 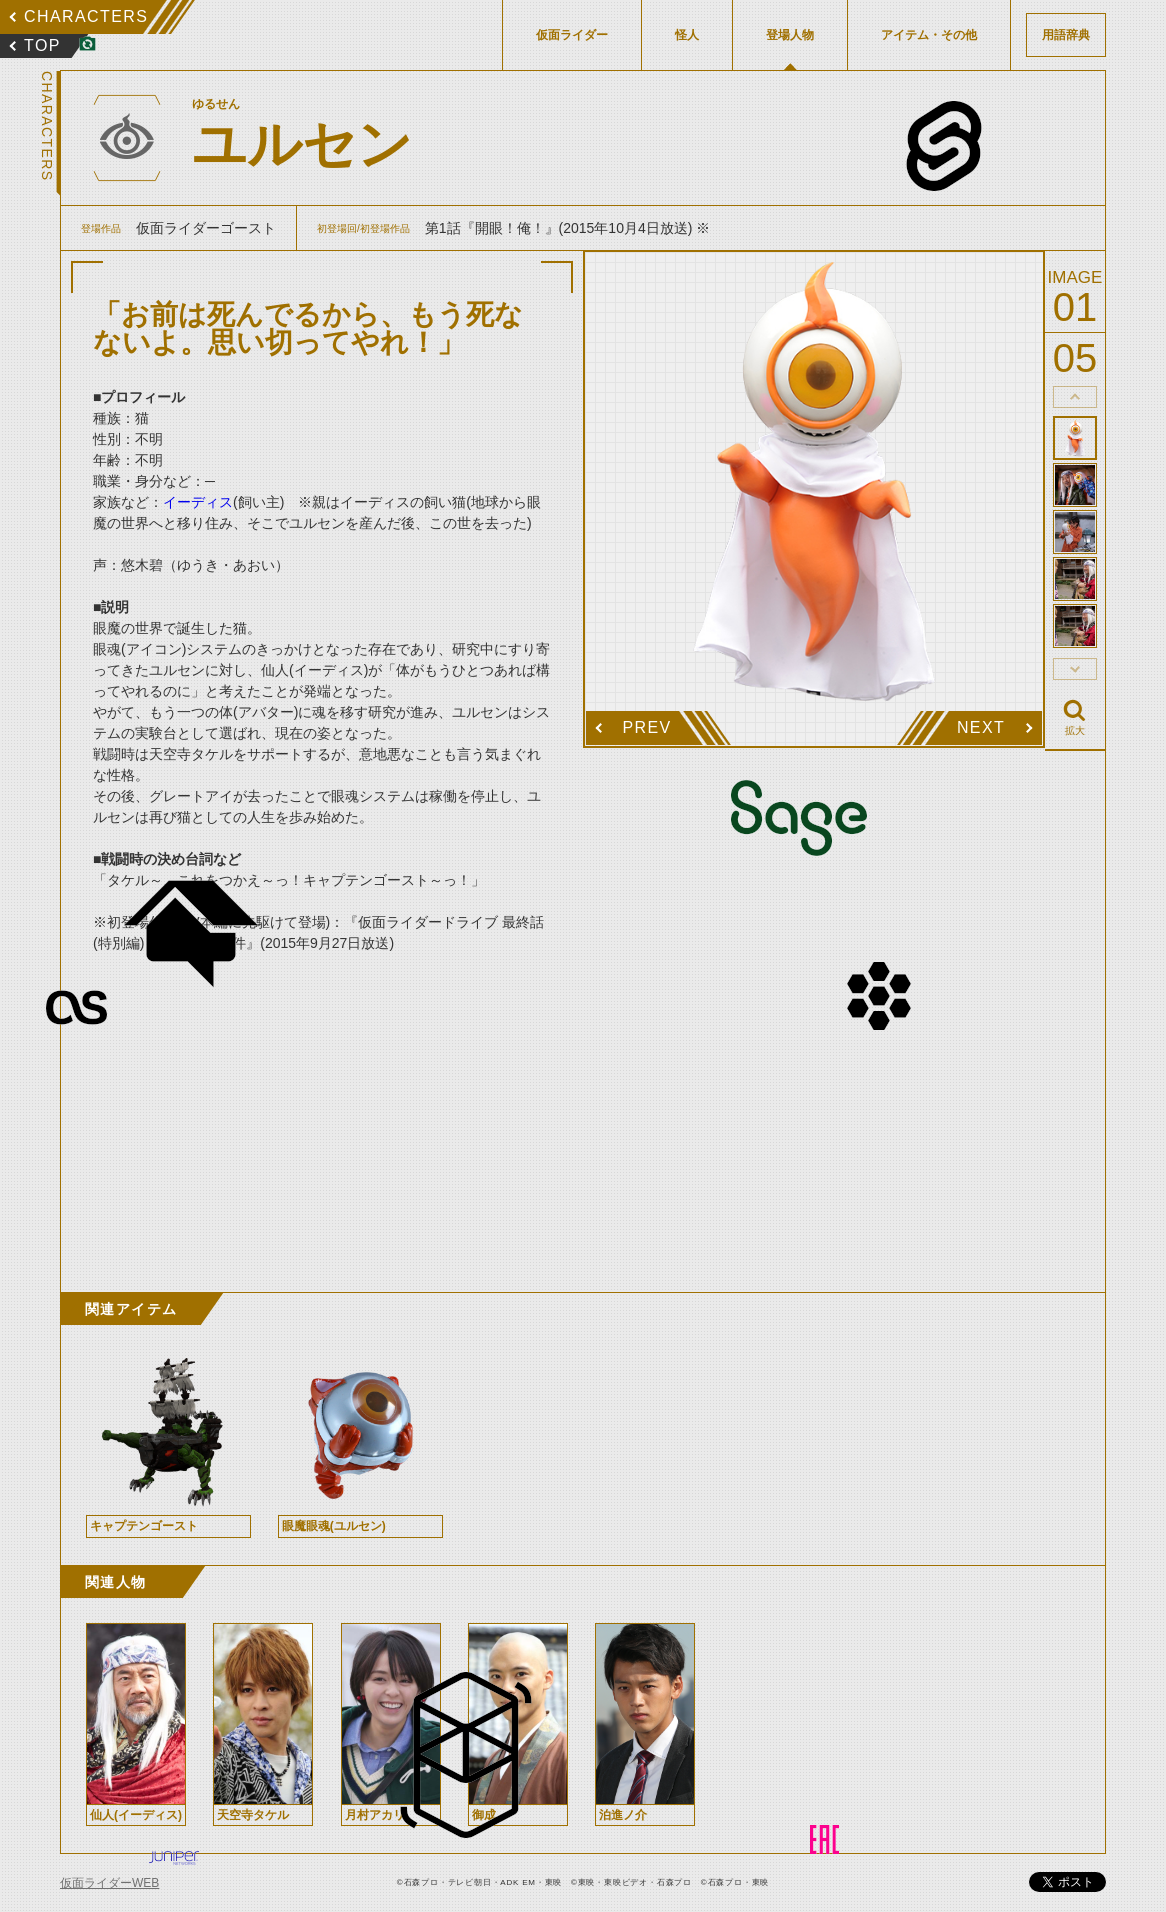 What do you see at coordinates (824, 1839) in the screenshot?
I see `EAC (Eurasian Conformity) certification mark` at bounding box center [824, 1839].